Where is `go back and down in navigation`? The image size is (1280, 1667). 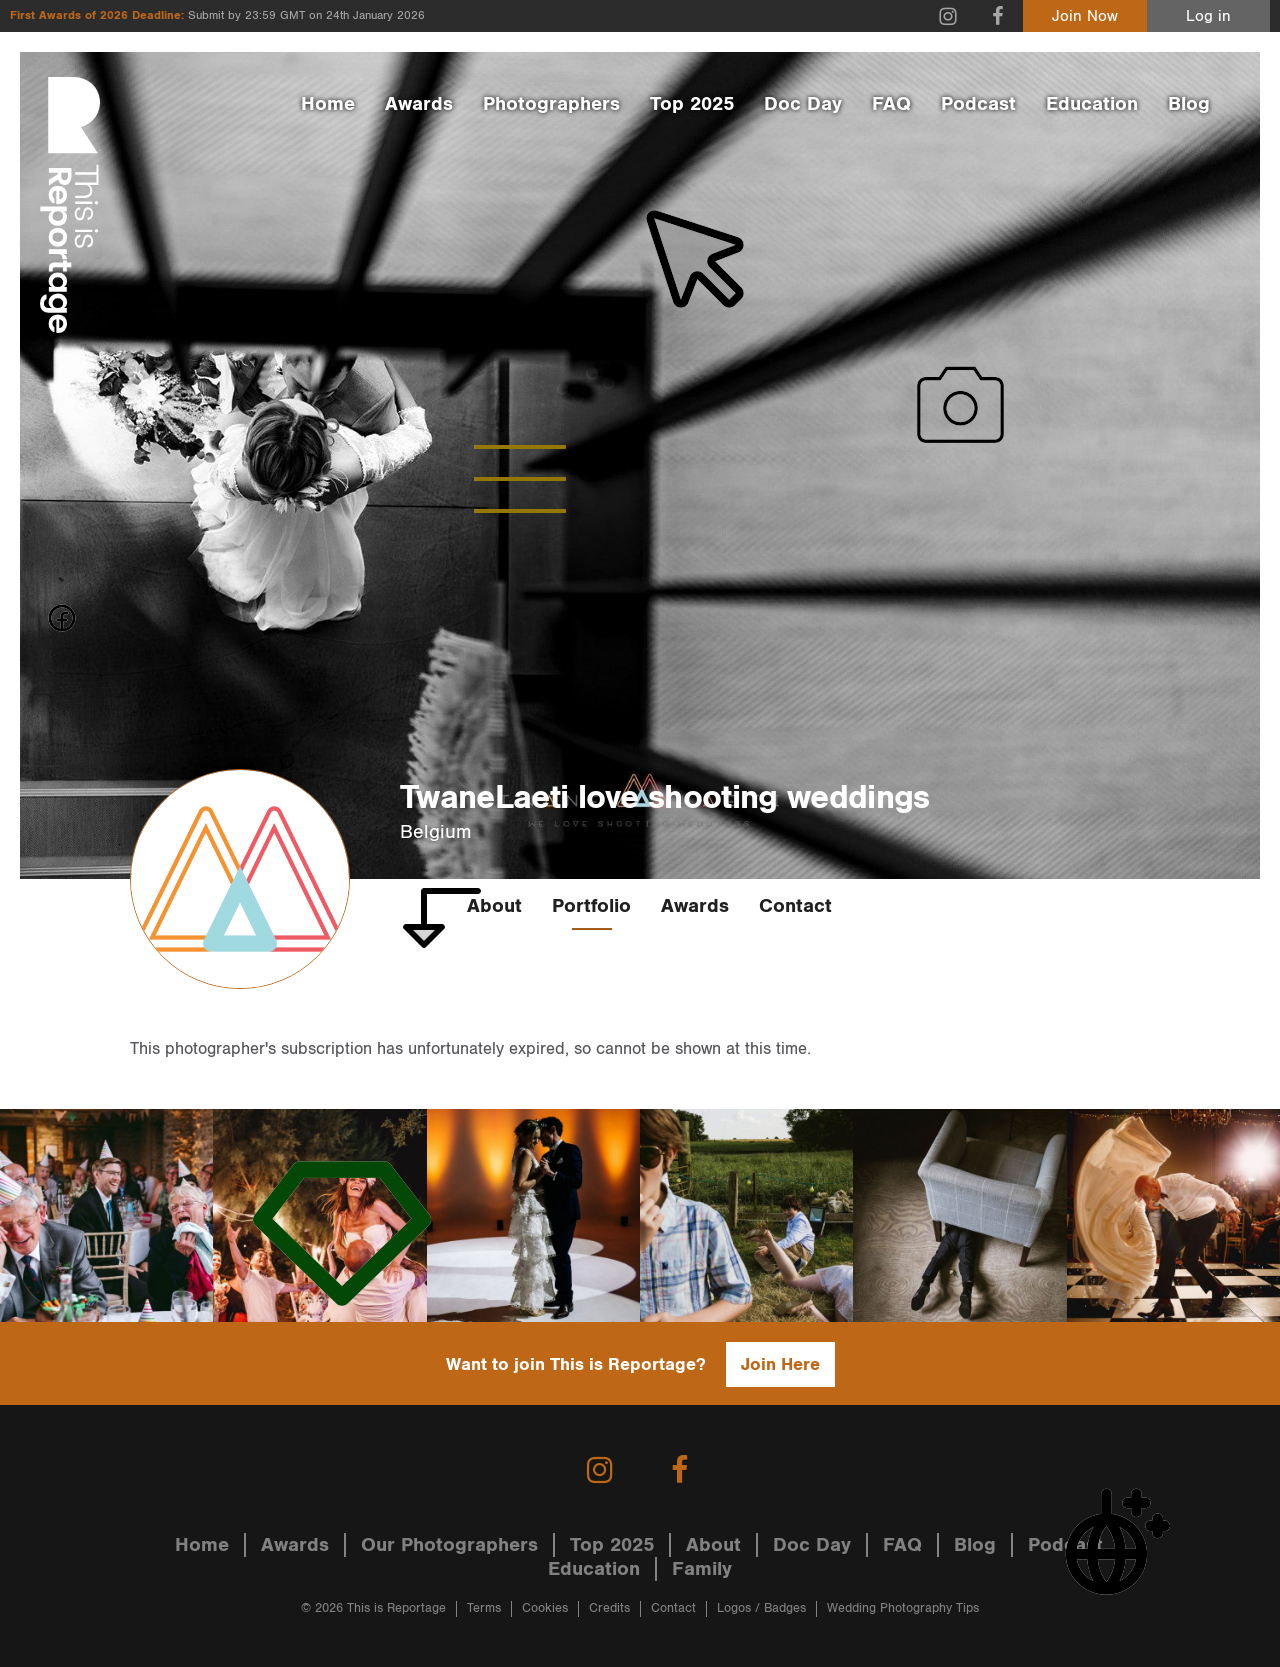
go back and down in navigation is located at coordinates (439, 912).